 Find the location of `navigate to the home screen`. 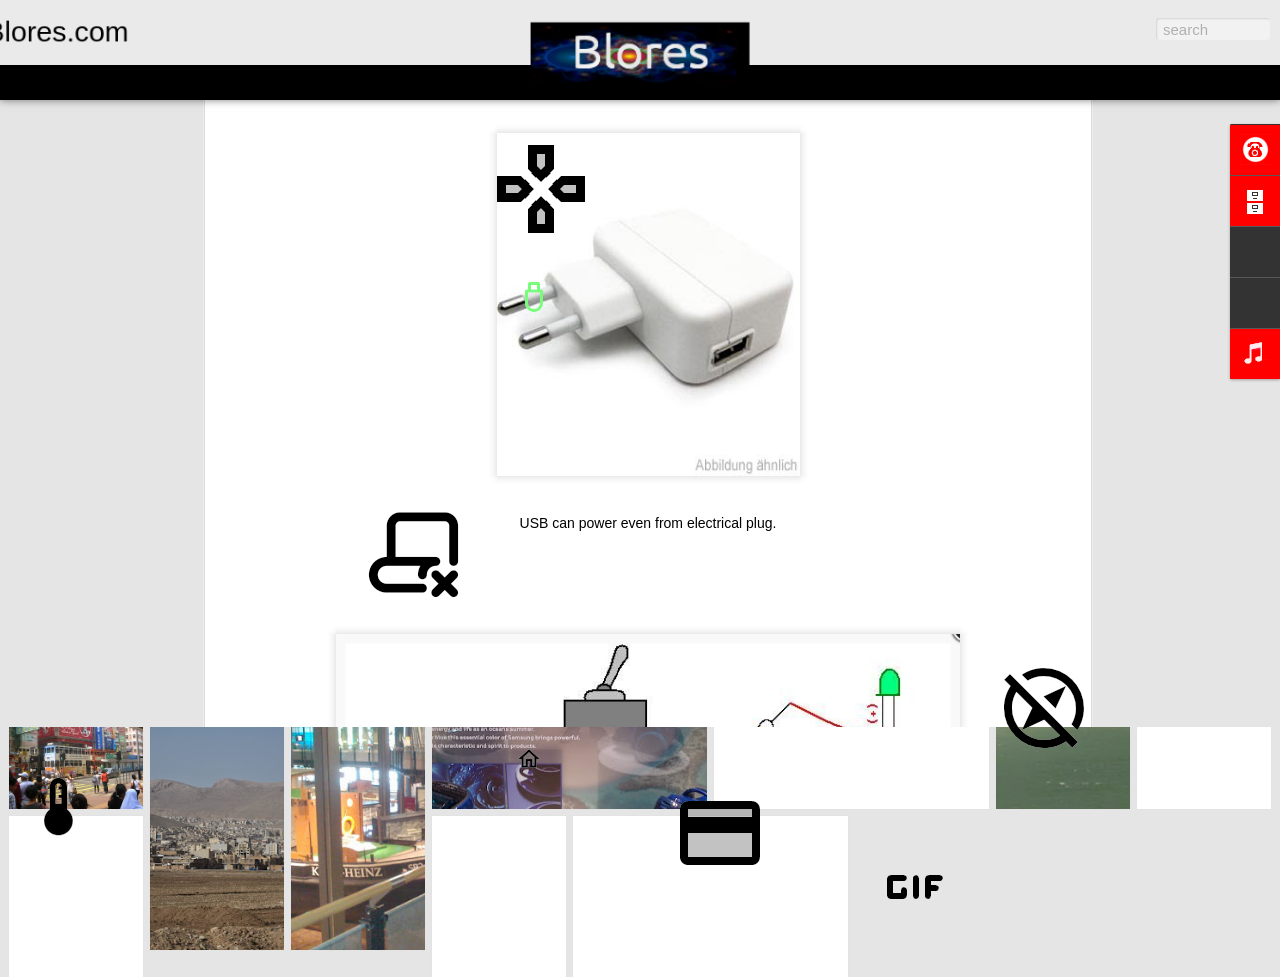

navigate to the home screen is located at coordinates (529, 759).